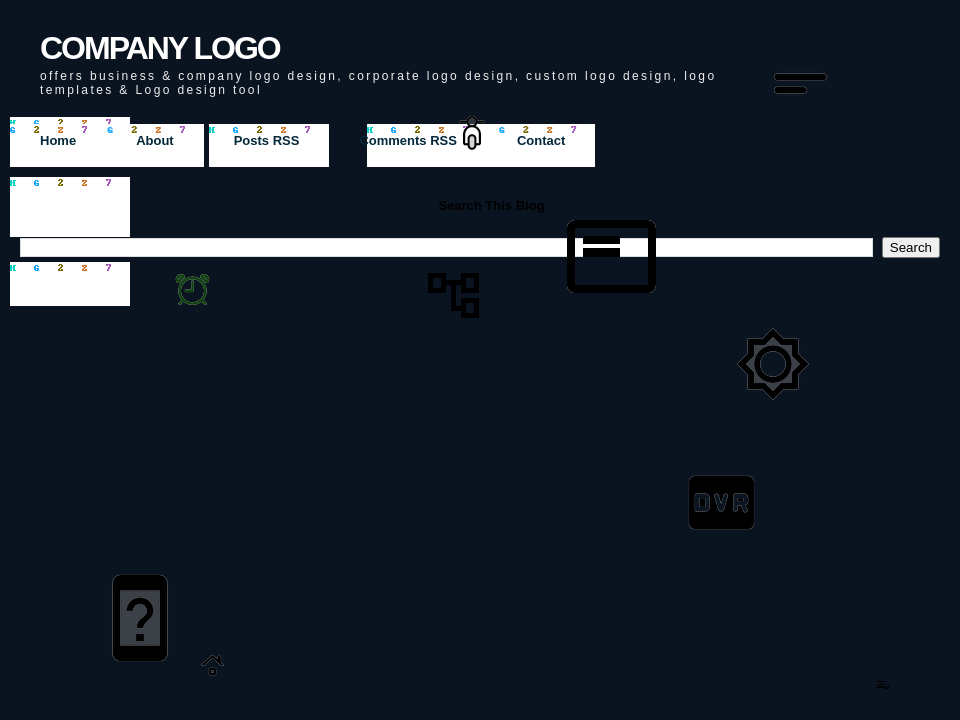 This screenshot has height=720, width=960. I want to click on item successfully added to playlist, so click(884, 685).